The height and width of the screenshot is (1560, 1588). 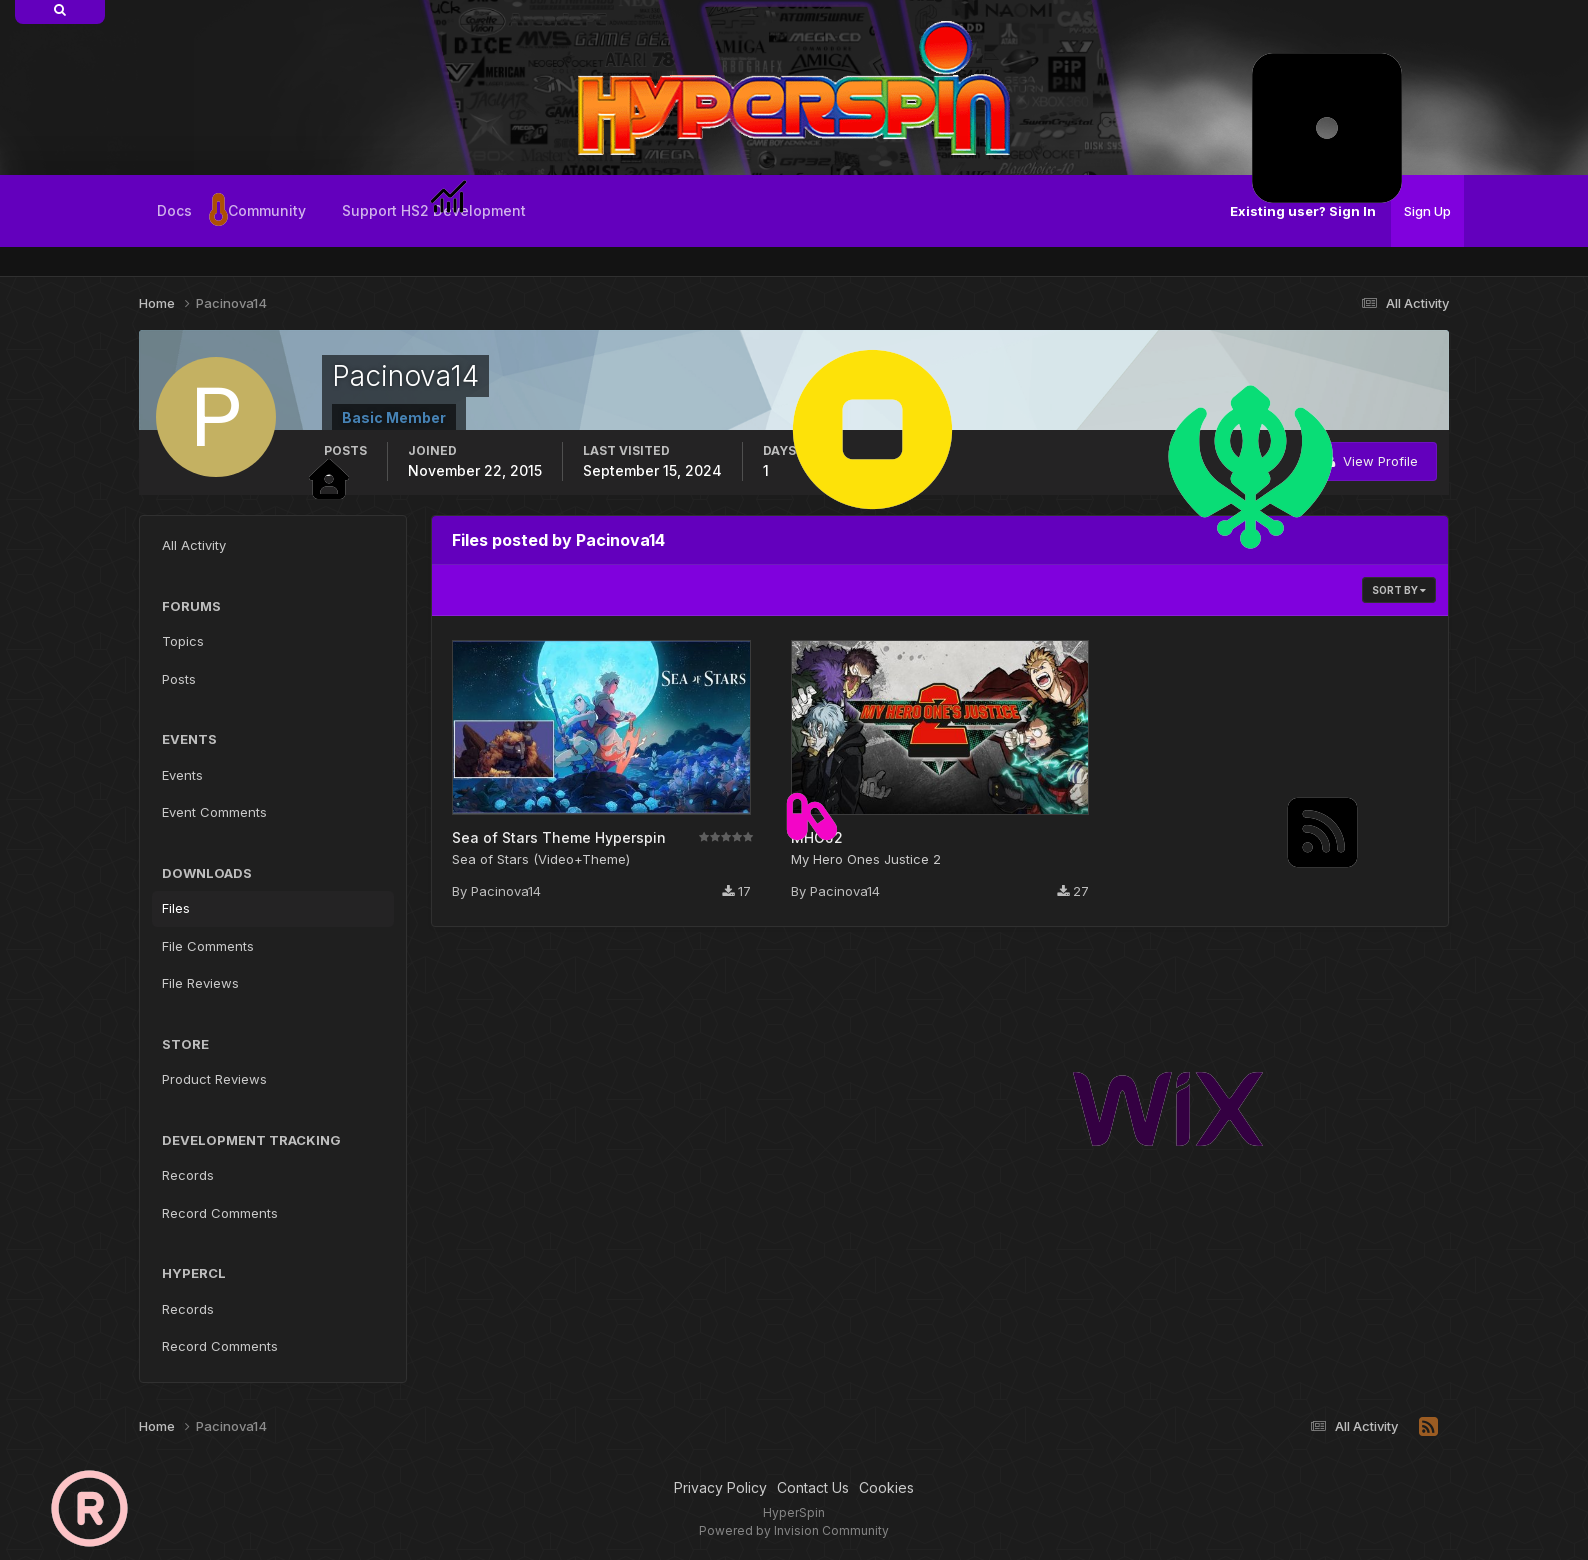 I want to click on indicates a registered trademark symbol, so click(x=89, y=1508).